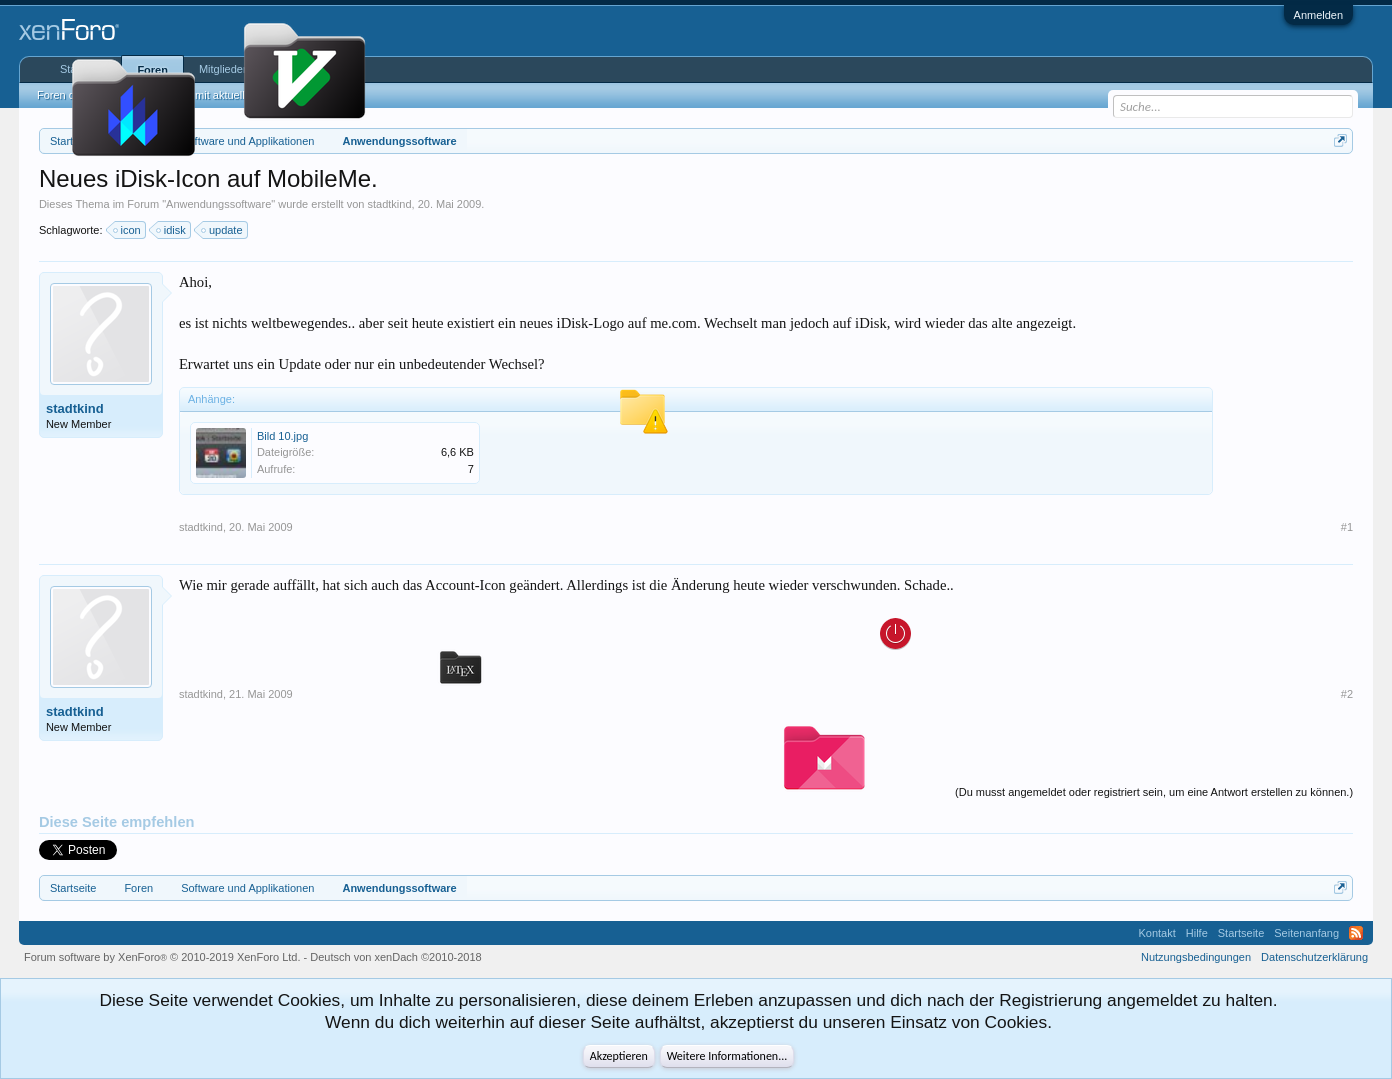 The image size is (1392, 1079). What do you see at coordinates (304, 74) in the screenshot?
I see `folder containing vim editor configuration files` at bounding box center [304, 74].